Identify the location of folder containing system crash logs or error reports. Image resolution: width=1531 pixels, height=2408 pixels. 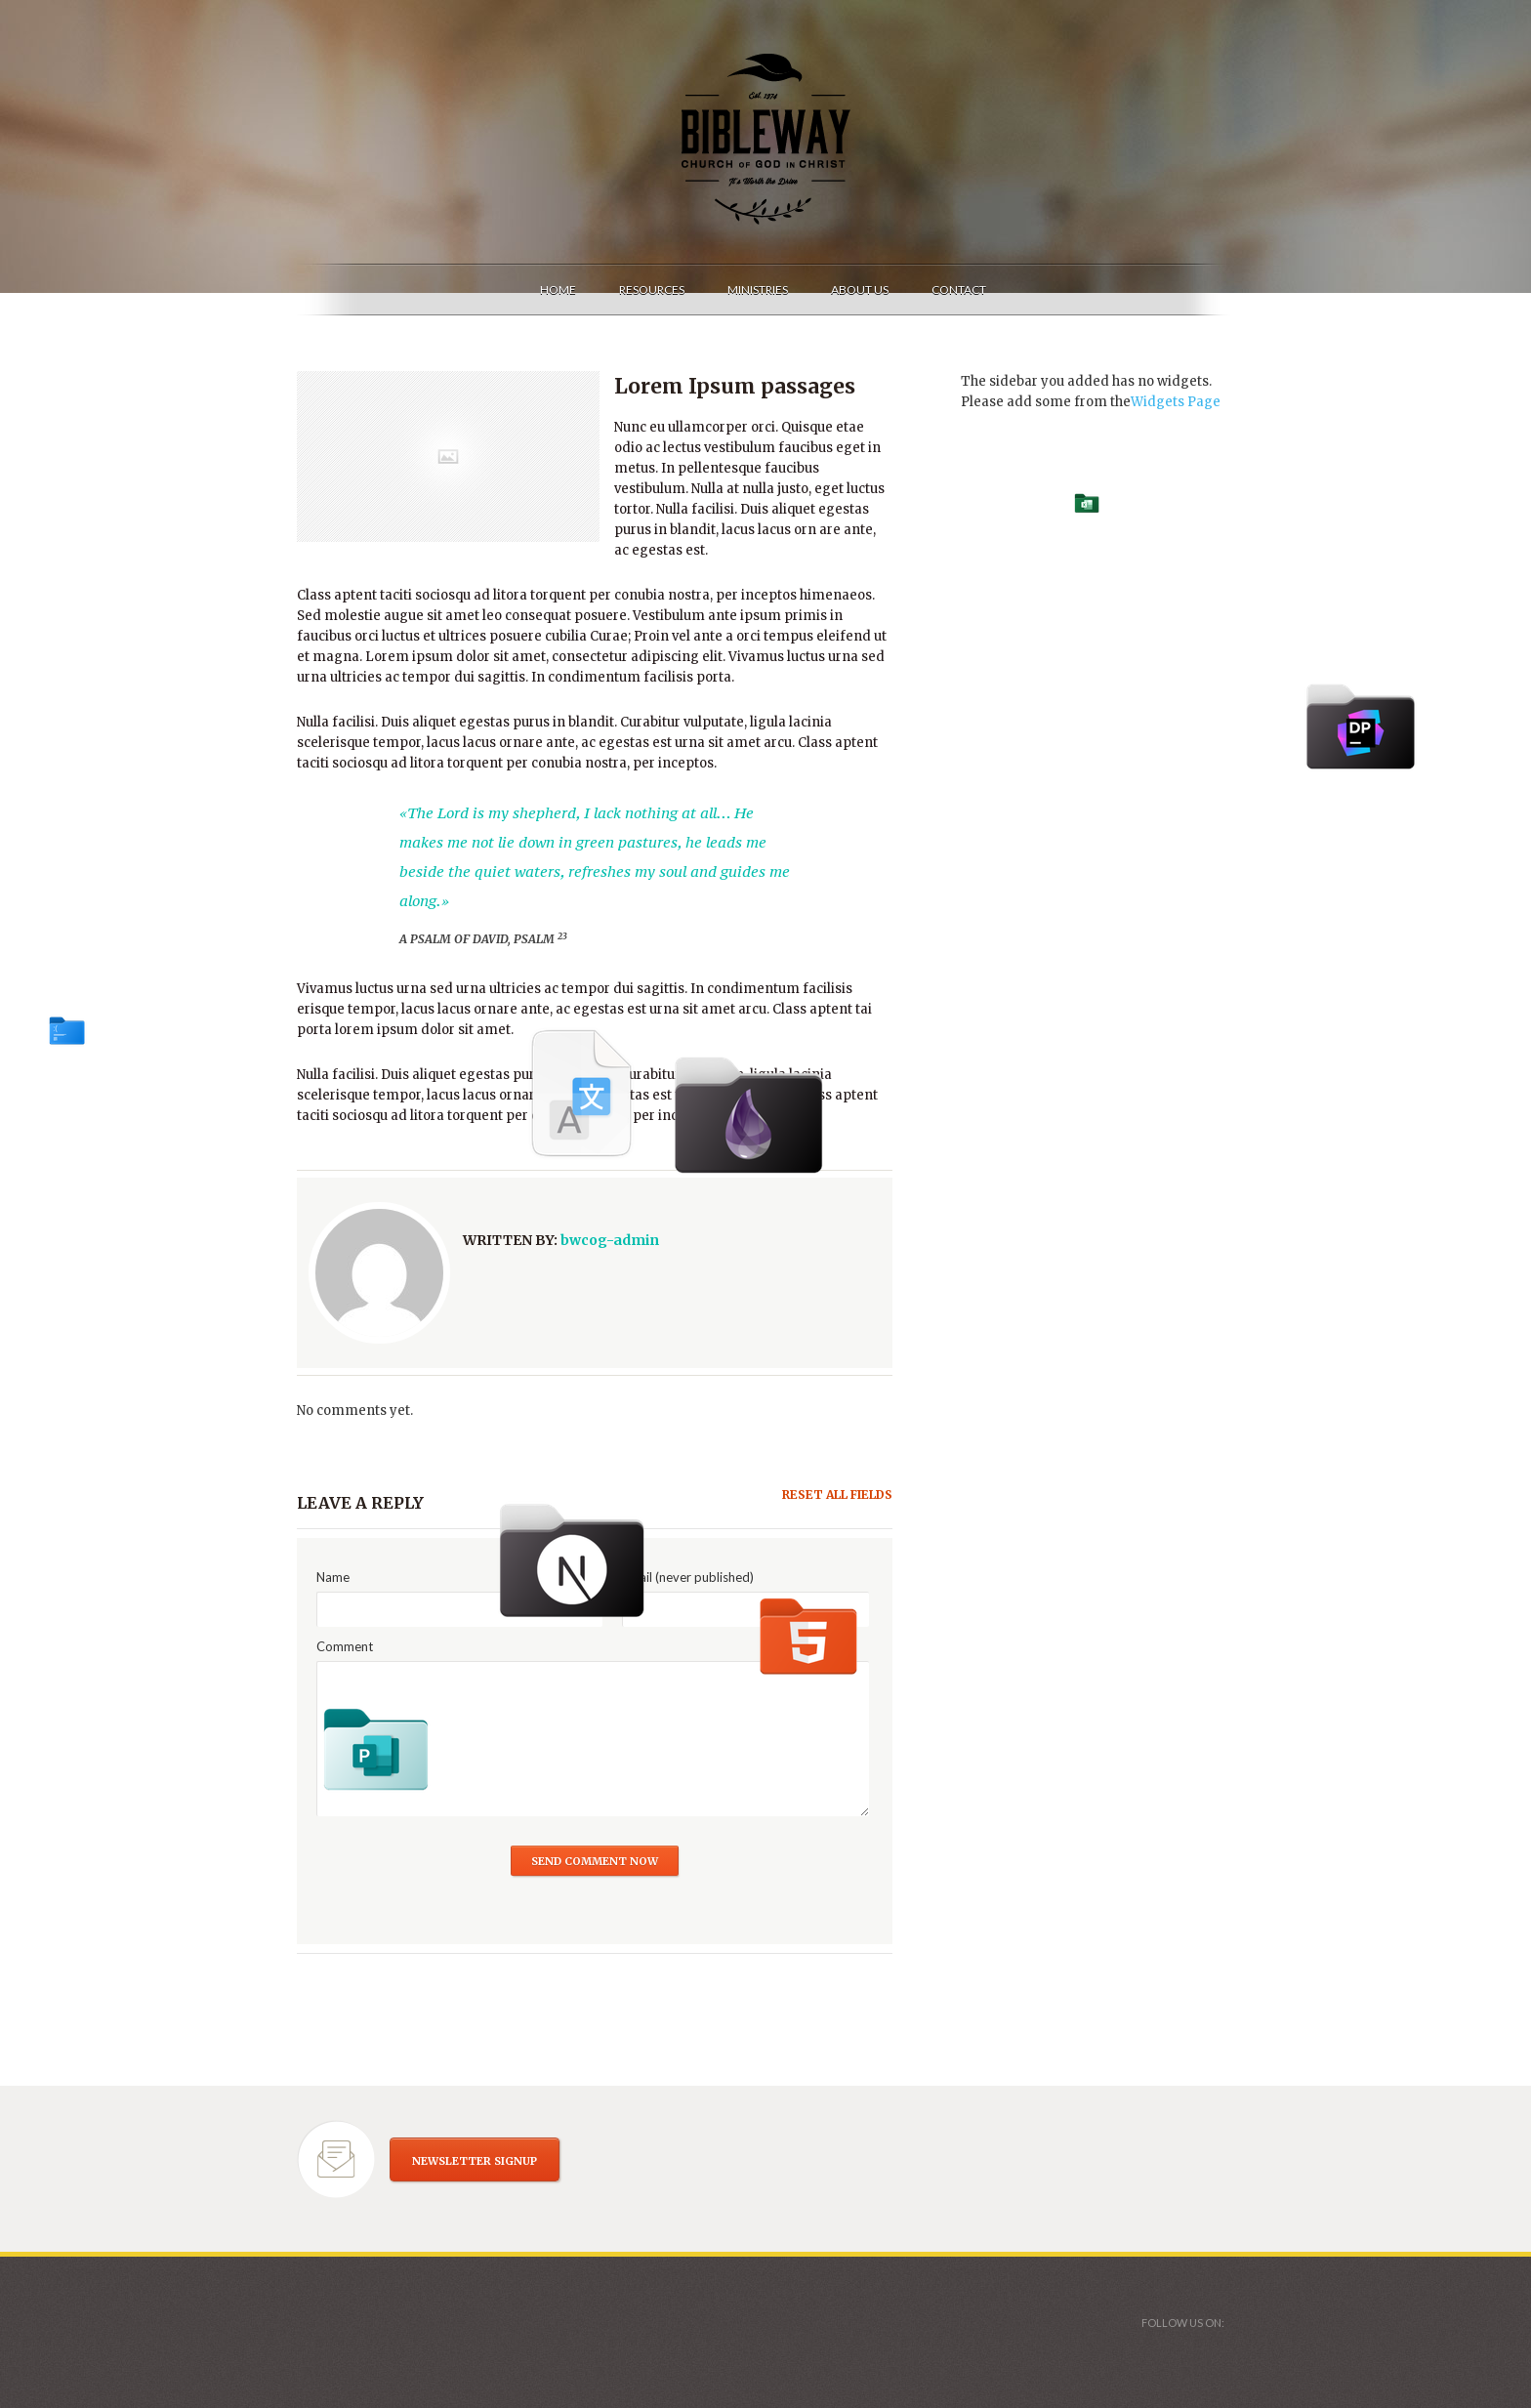
(66, 1031).